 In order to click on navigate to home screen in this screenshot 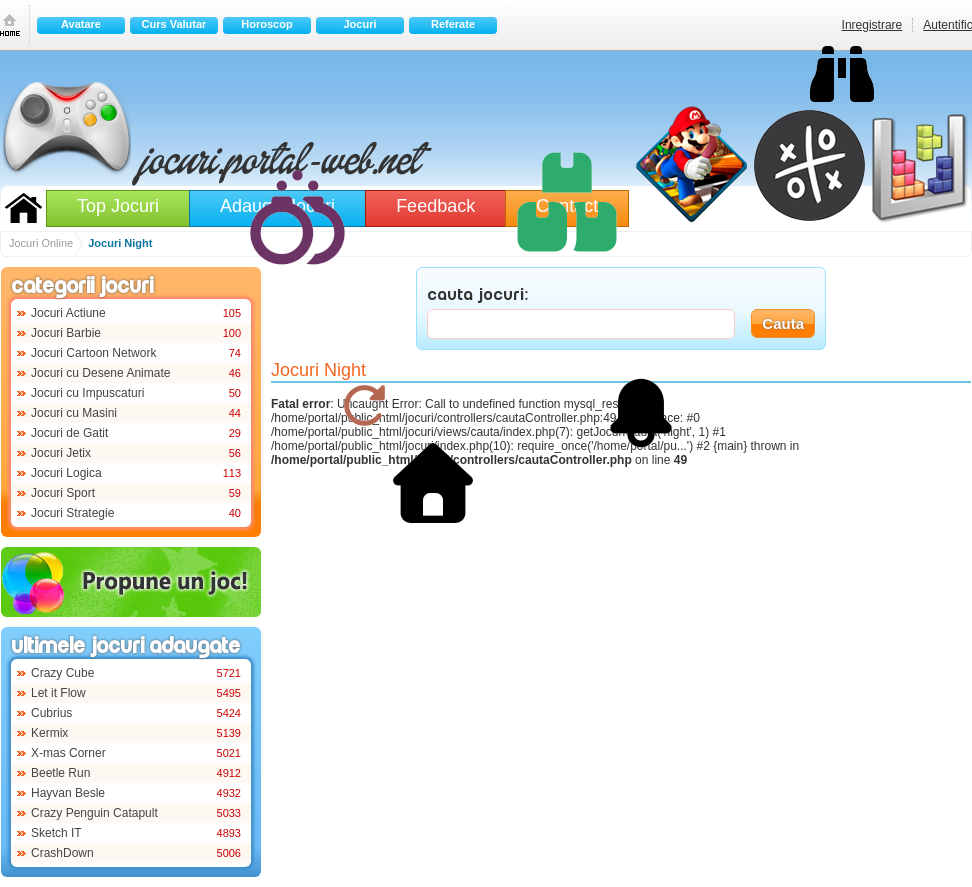, I will do `click(433, 483)`.